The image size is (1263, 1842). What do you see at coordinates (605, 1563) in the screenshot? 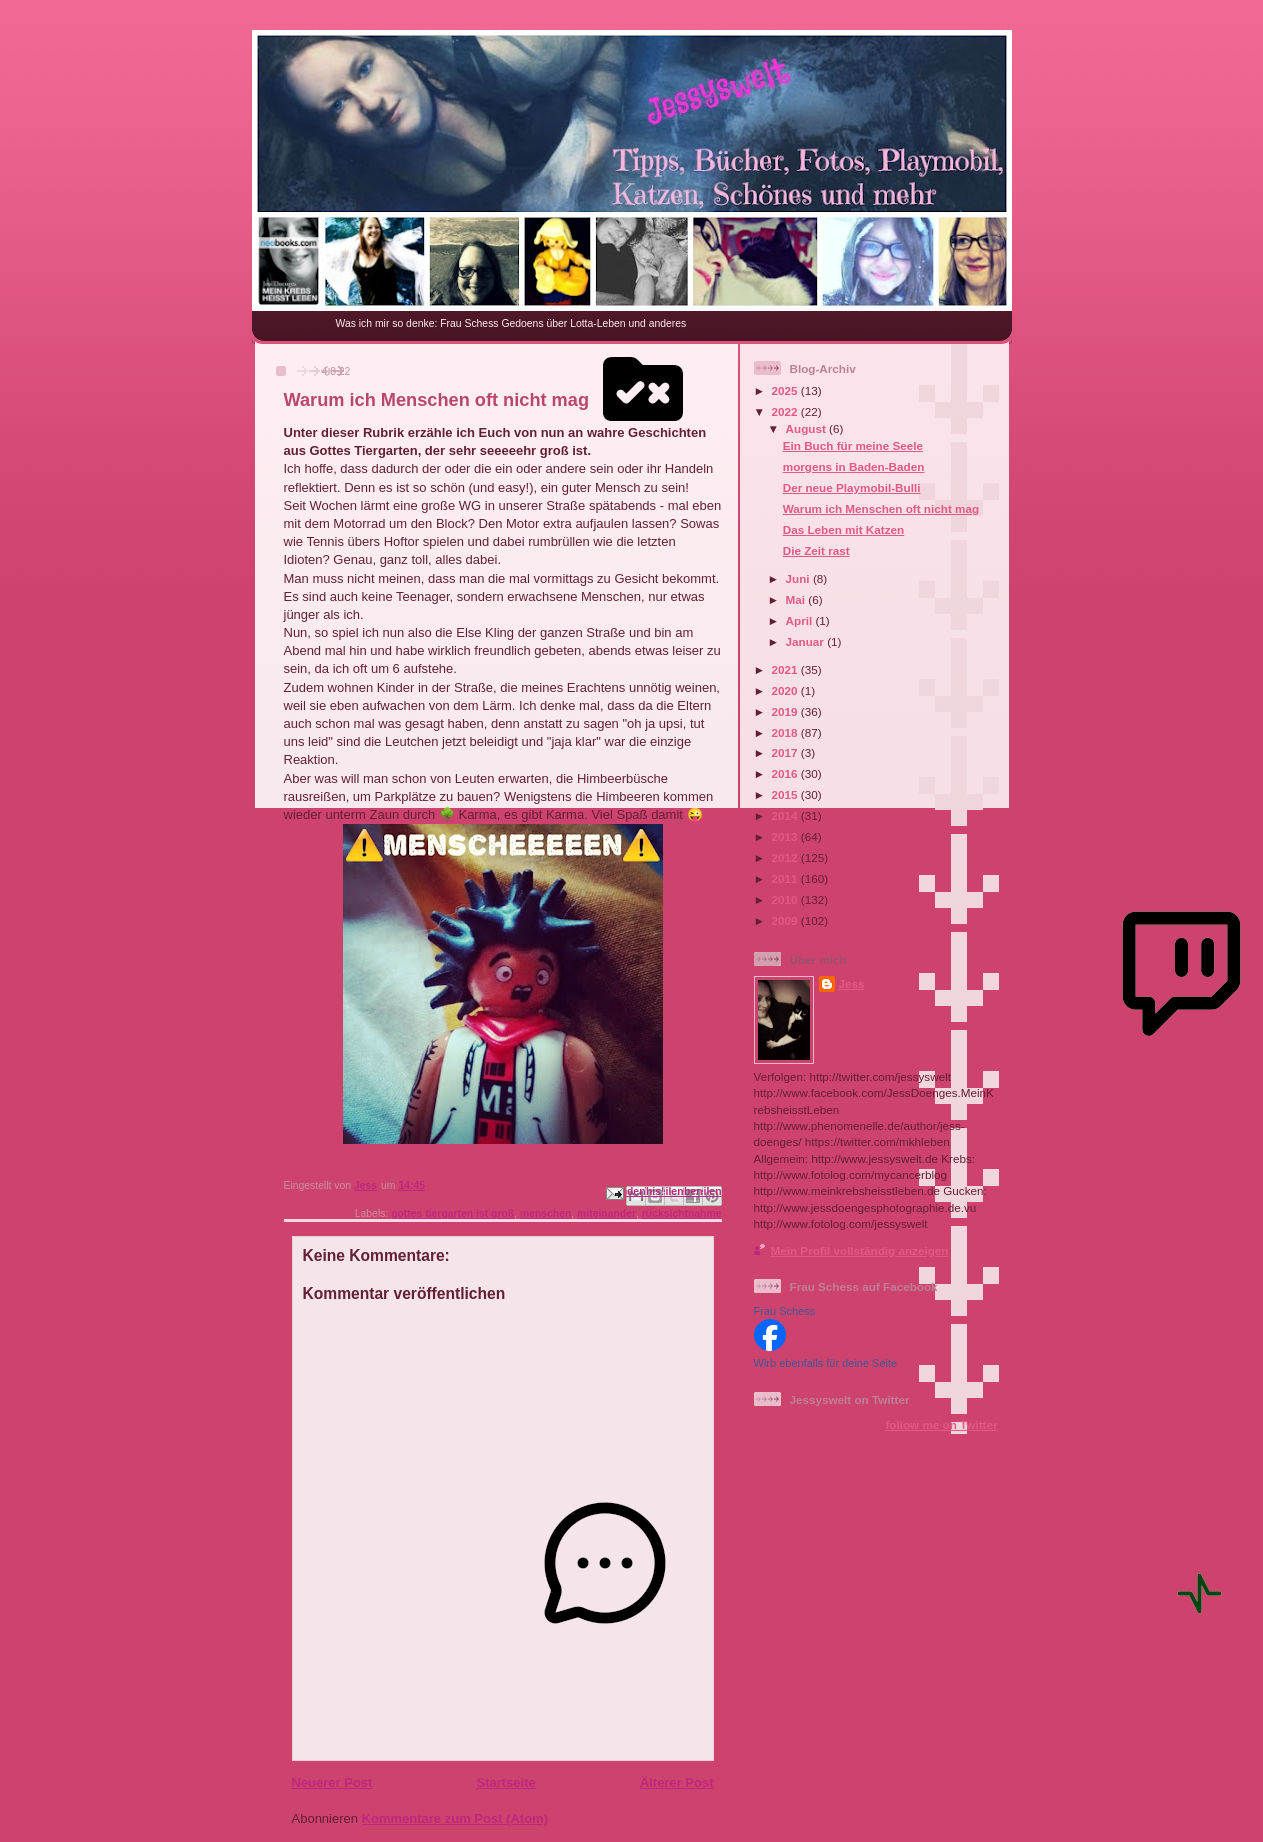
I see `open chat or messaging` at bounding box center [605, 1563].